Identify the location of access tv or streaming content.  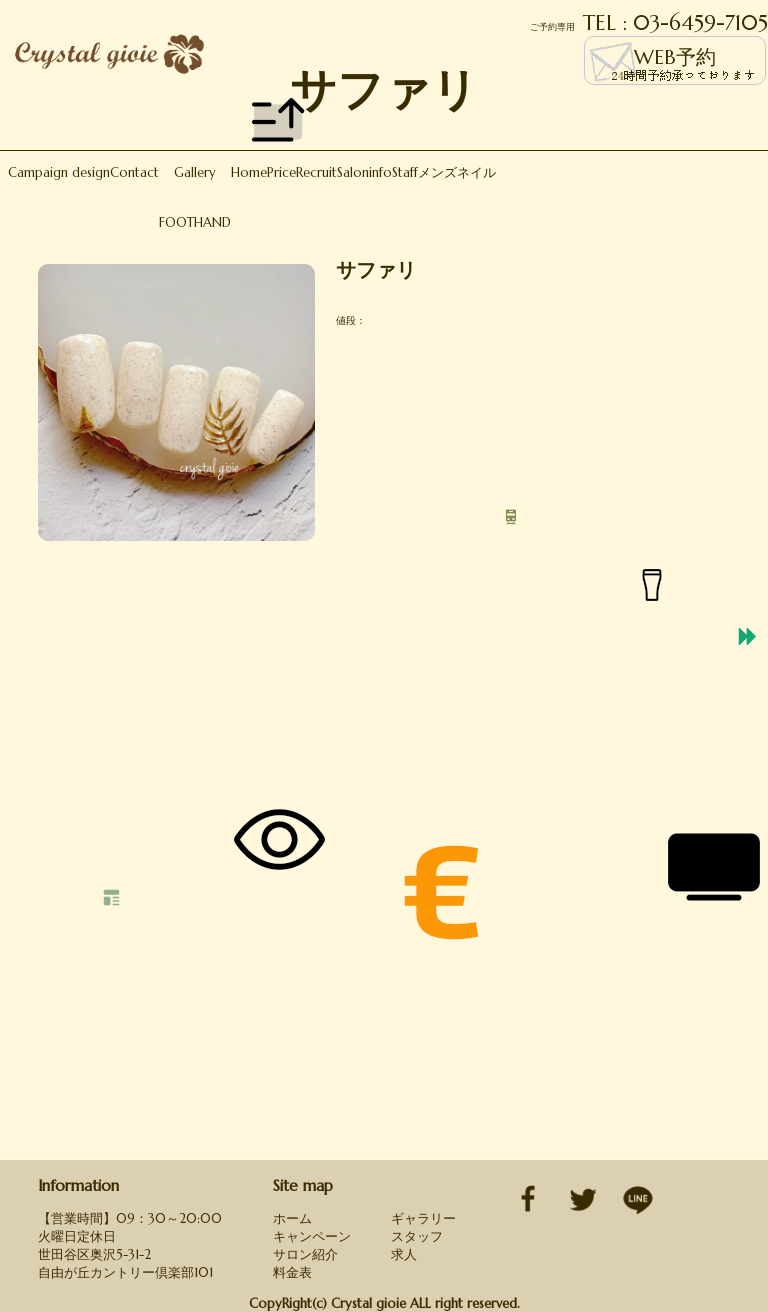
(714, 867).